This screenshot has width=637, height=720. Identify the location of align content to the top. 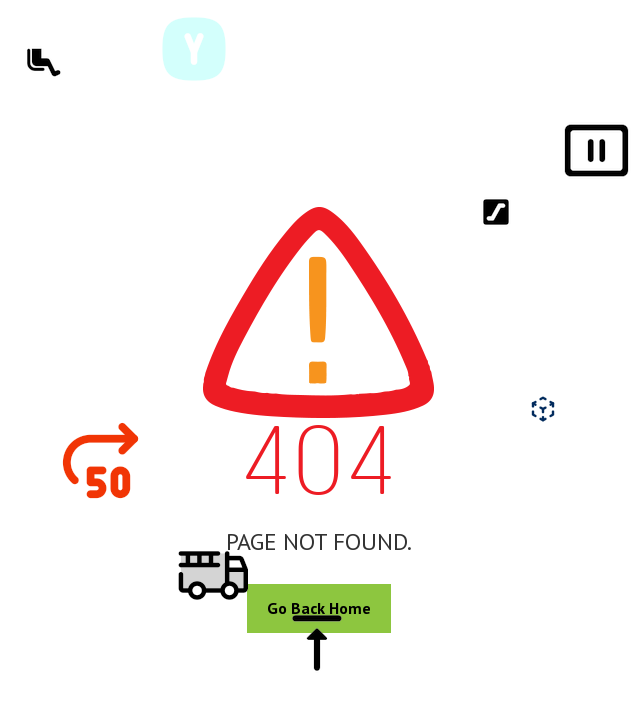
(317, 643).